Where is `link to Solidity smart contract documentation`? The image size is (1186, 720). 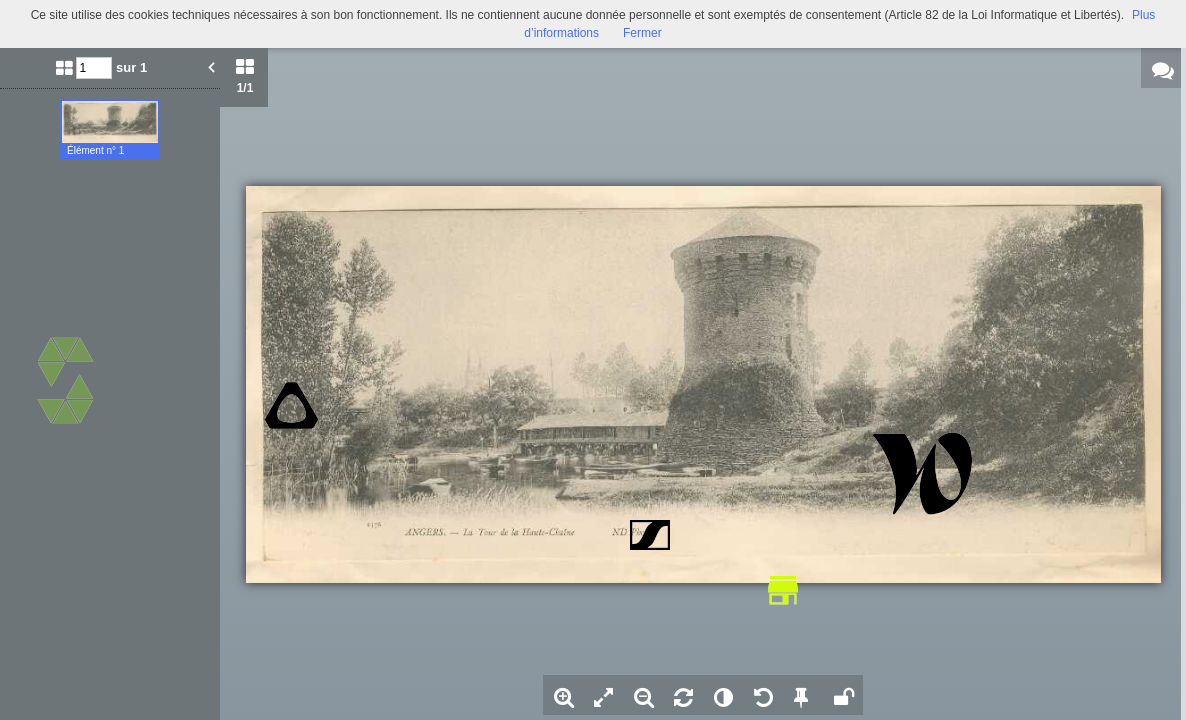 link to Solidity smart contract documentation is located at coordinates (65, 380).